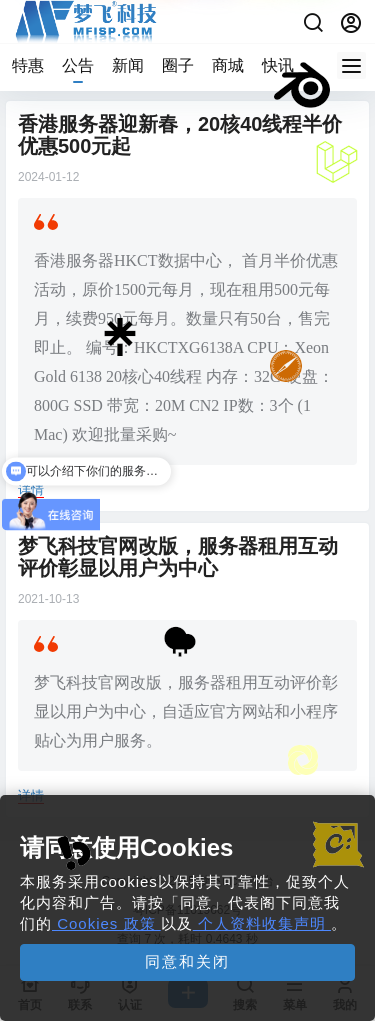 The image size is (375, 1021). Describe the element at coordinates (302, 85) in the screenshot. I see `open blender 3d modeling software` at that location.